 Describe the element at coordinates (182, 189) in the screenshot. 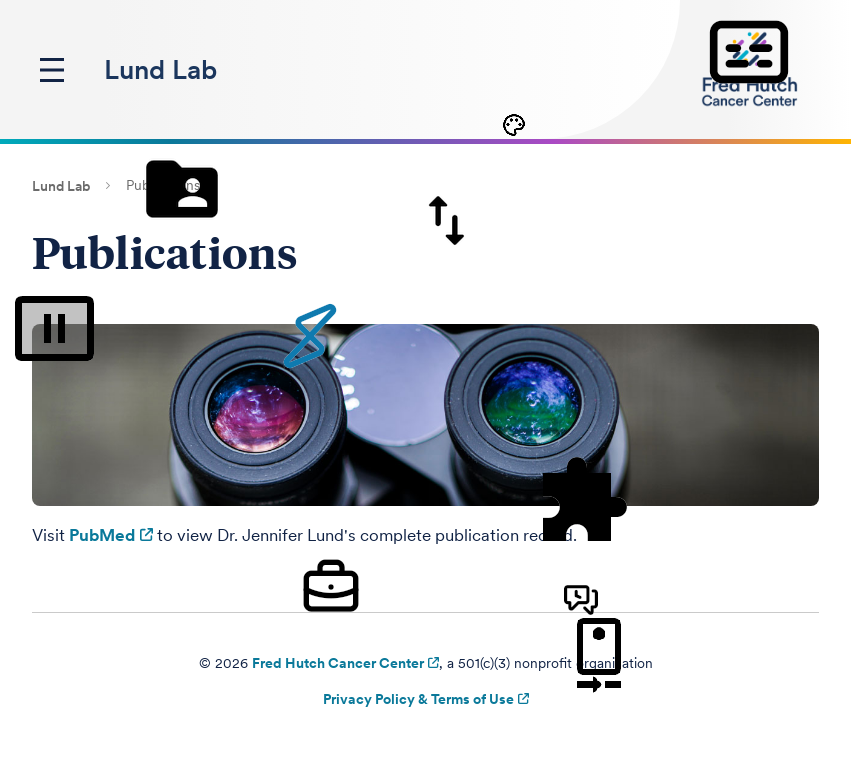

I see `open a shared folder` at that location.